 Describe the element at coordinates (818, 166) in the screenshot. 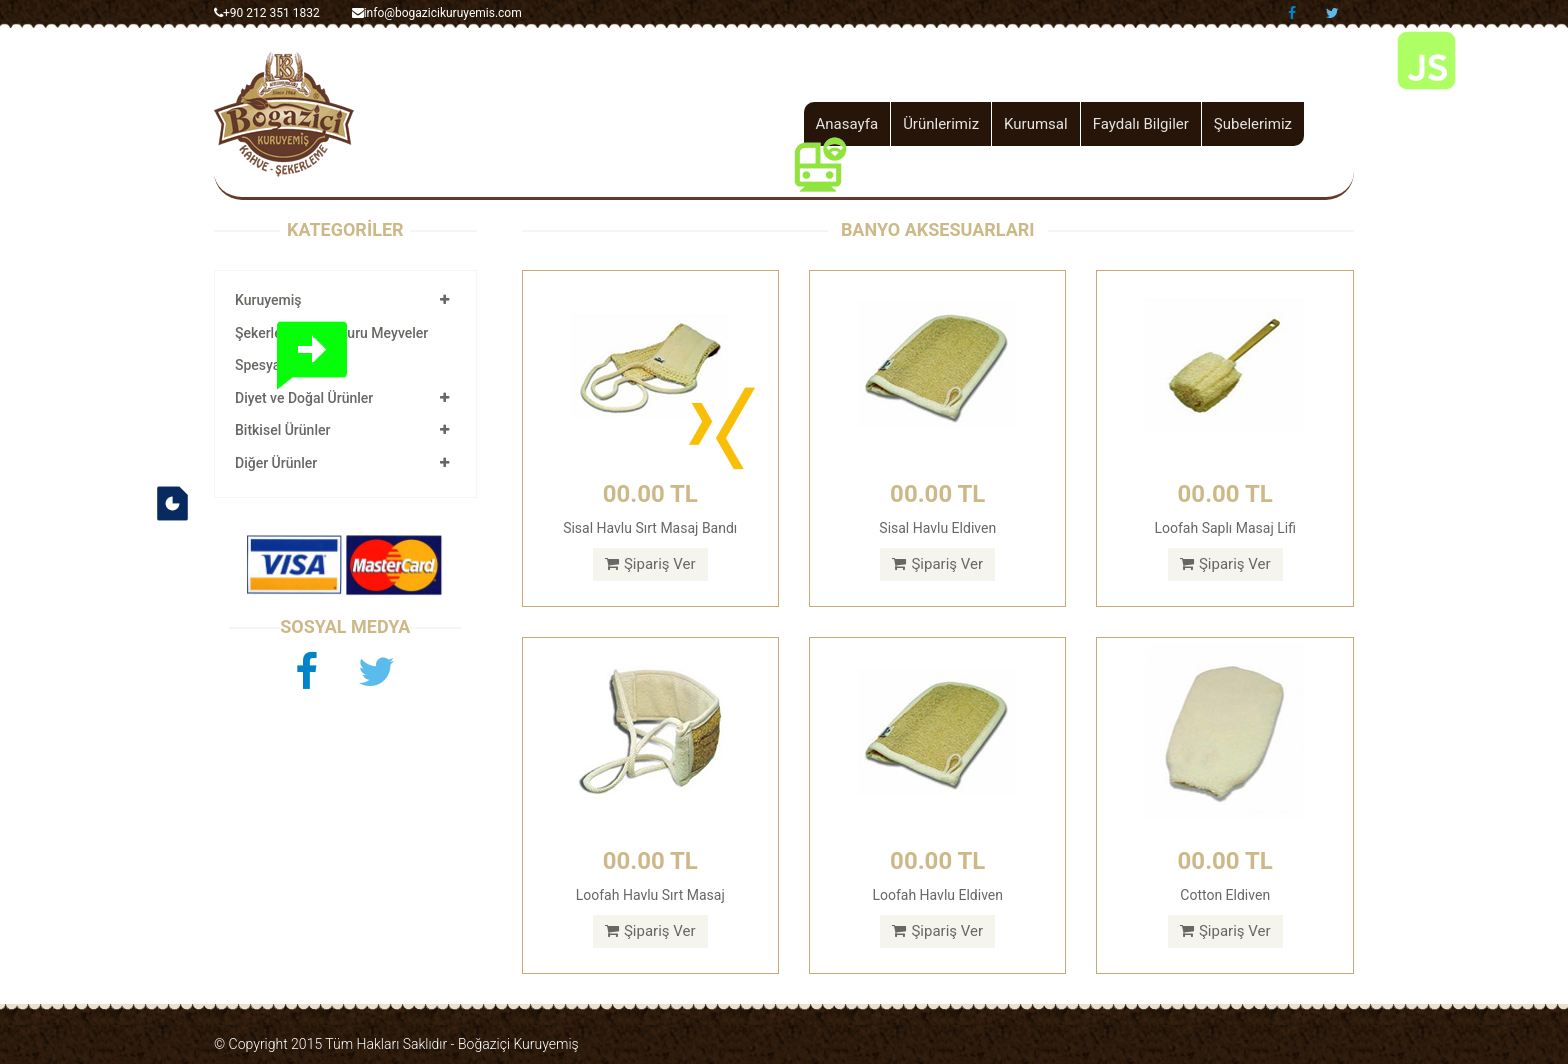

I see `indicates wifi availability on subway or transit` at that location.